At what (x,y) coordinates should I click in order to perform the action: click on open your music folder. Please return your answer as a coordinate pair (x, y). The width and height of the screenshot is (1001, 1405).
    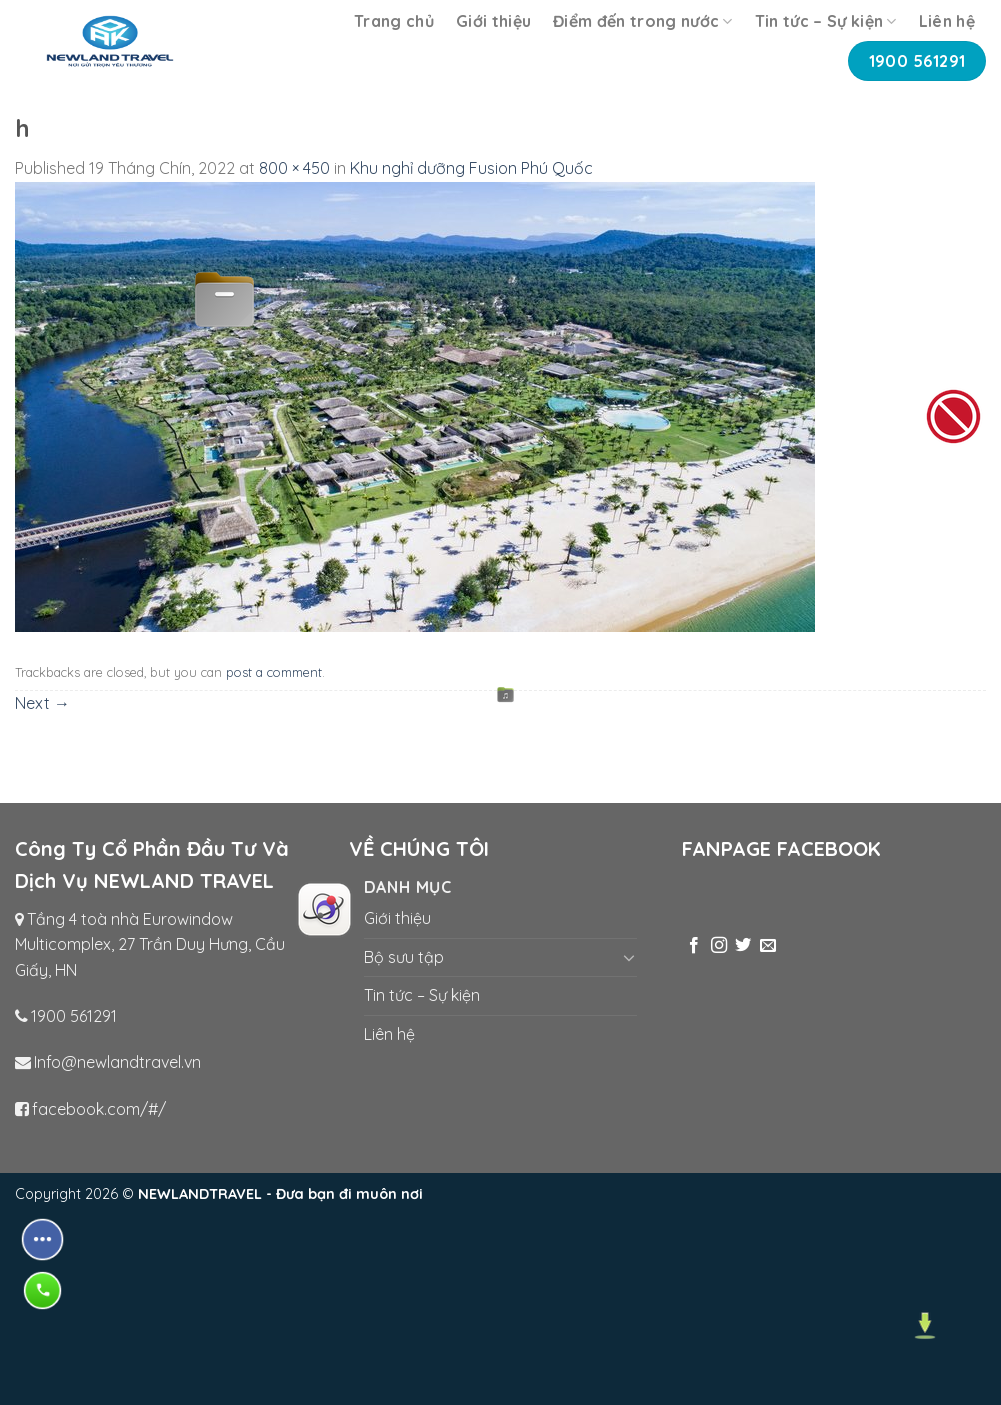
    Looking at the image, I should click on (505, 694).